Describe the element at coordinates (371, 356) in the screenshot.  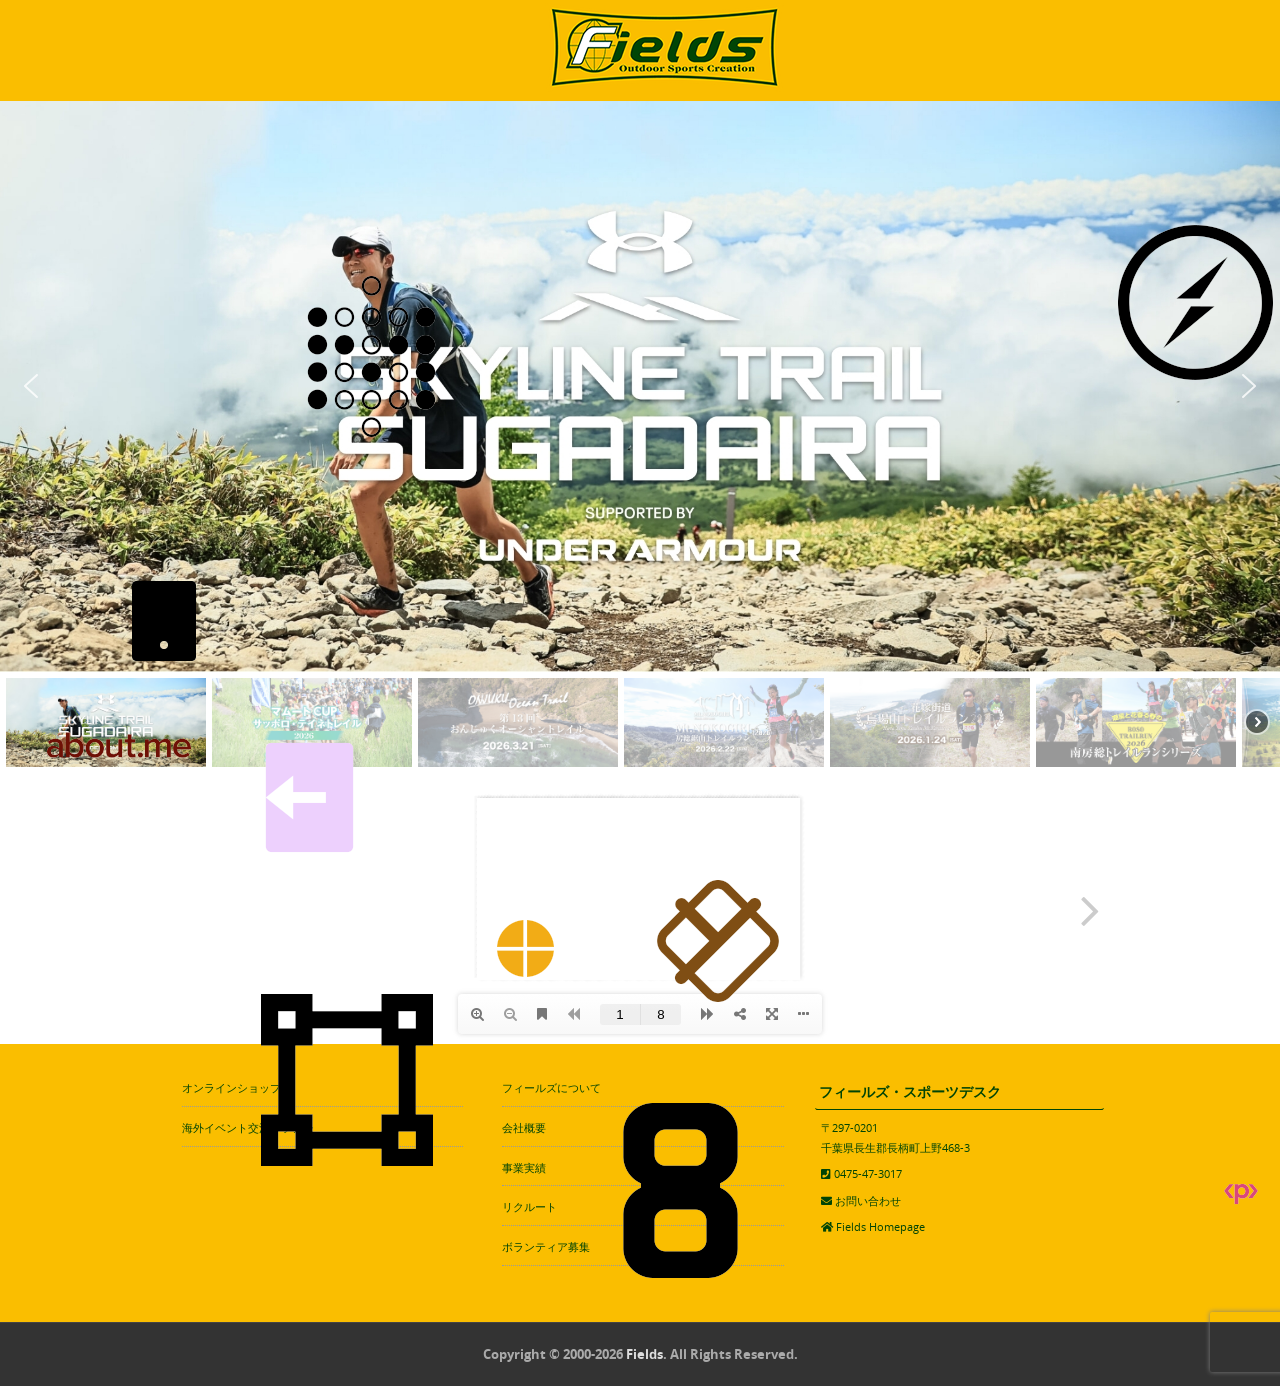
I see `open metabase analytics dashboard` at that location.